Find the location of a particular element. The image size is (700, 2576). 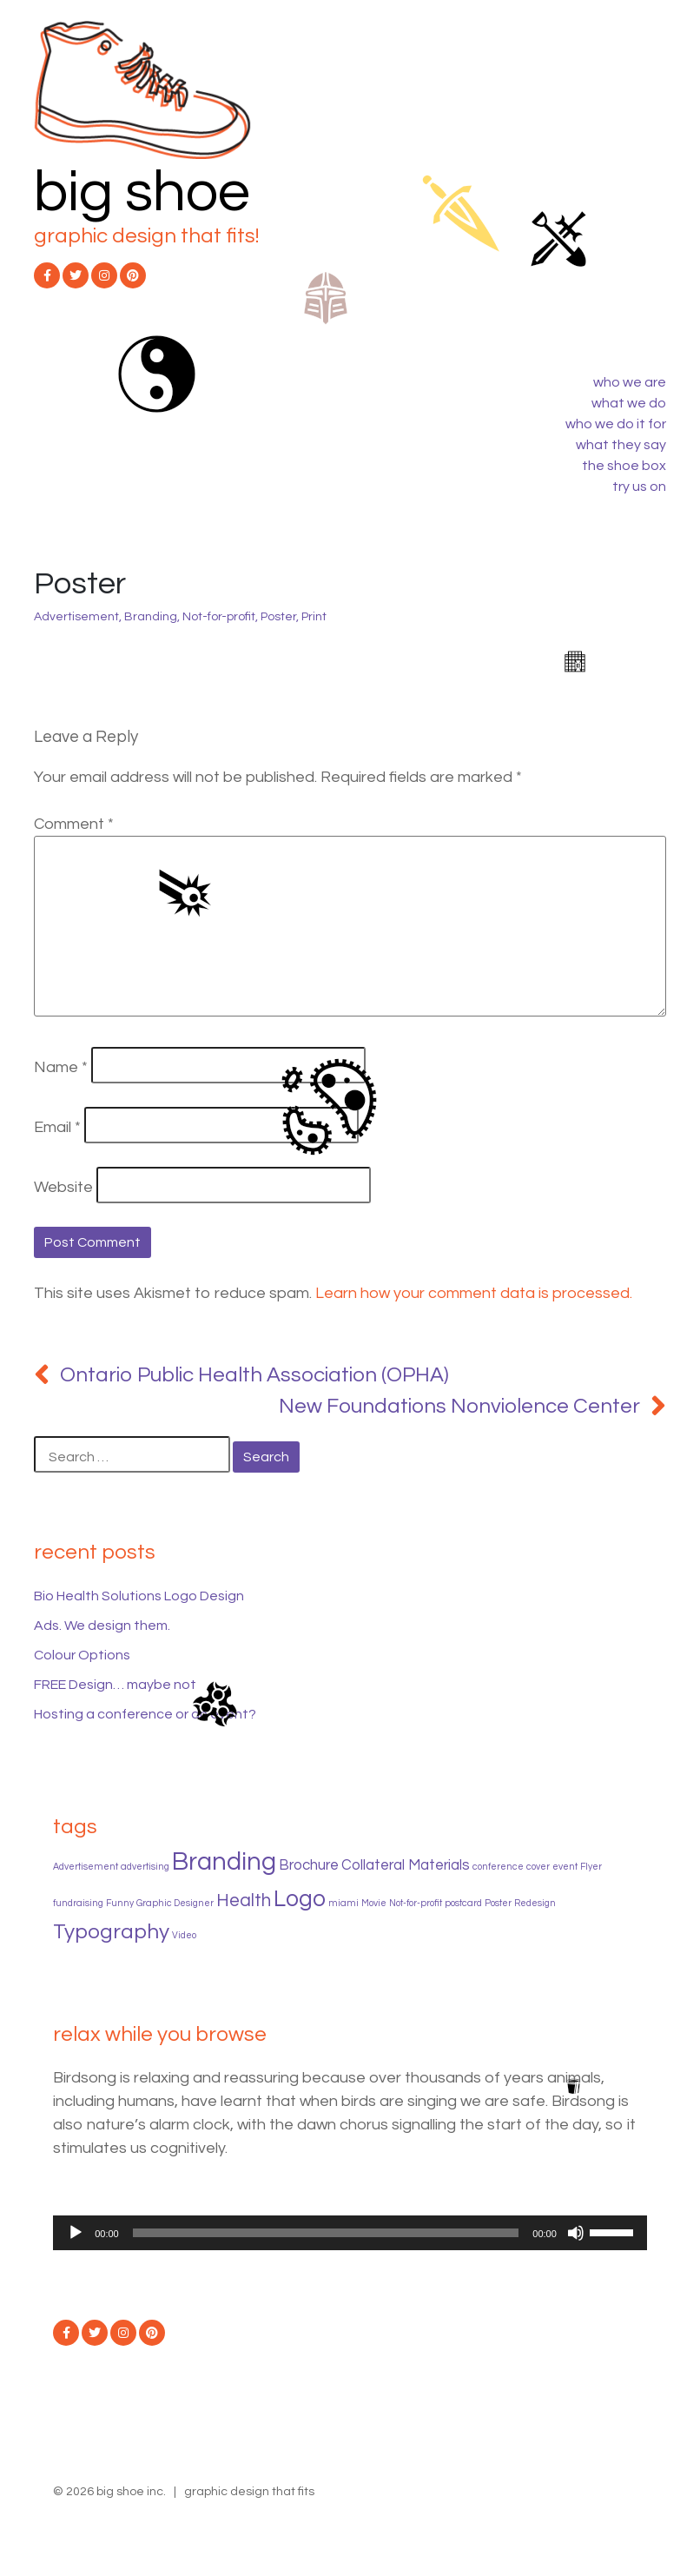

equip a dagger or short blade weapon is located at coordinates (461, 214).